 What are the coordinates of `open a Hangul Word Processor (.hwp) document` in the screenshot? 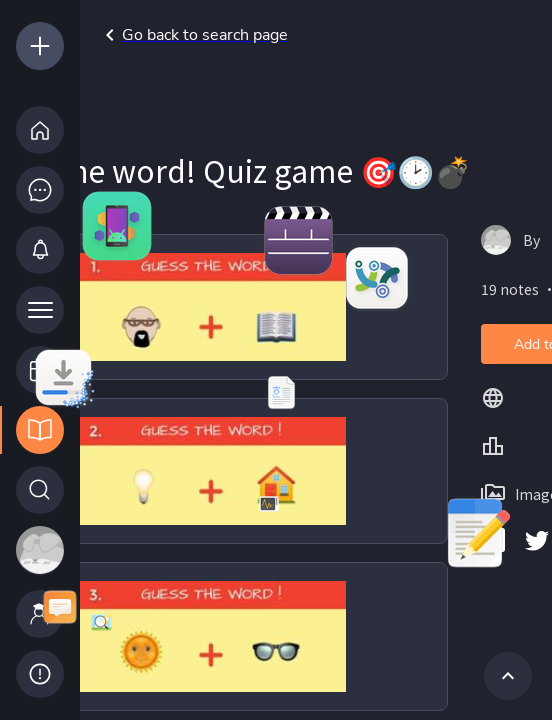 It's located at (281, 392).